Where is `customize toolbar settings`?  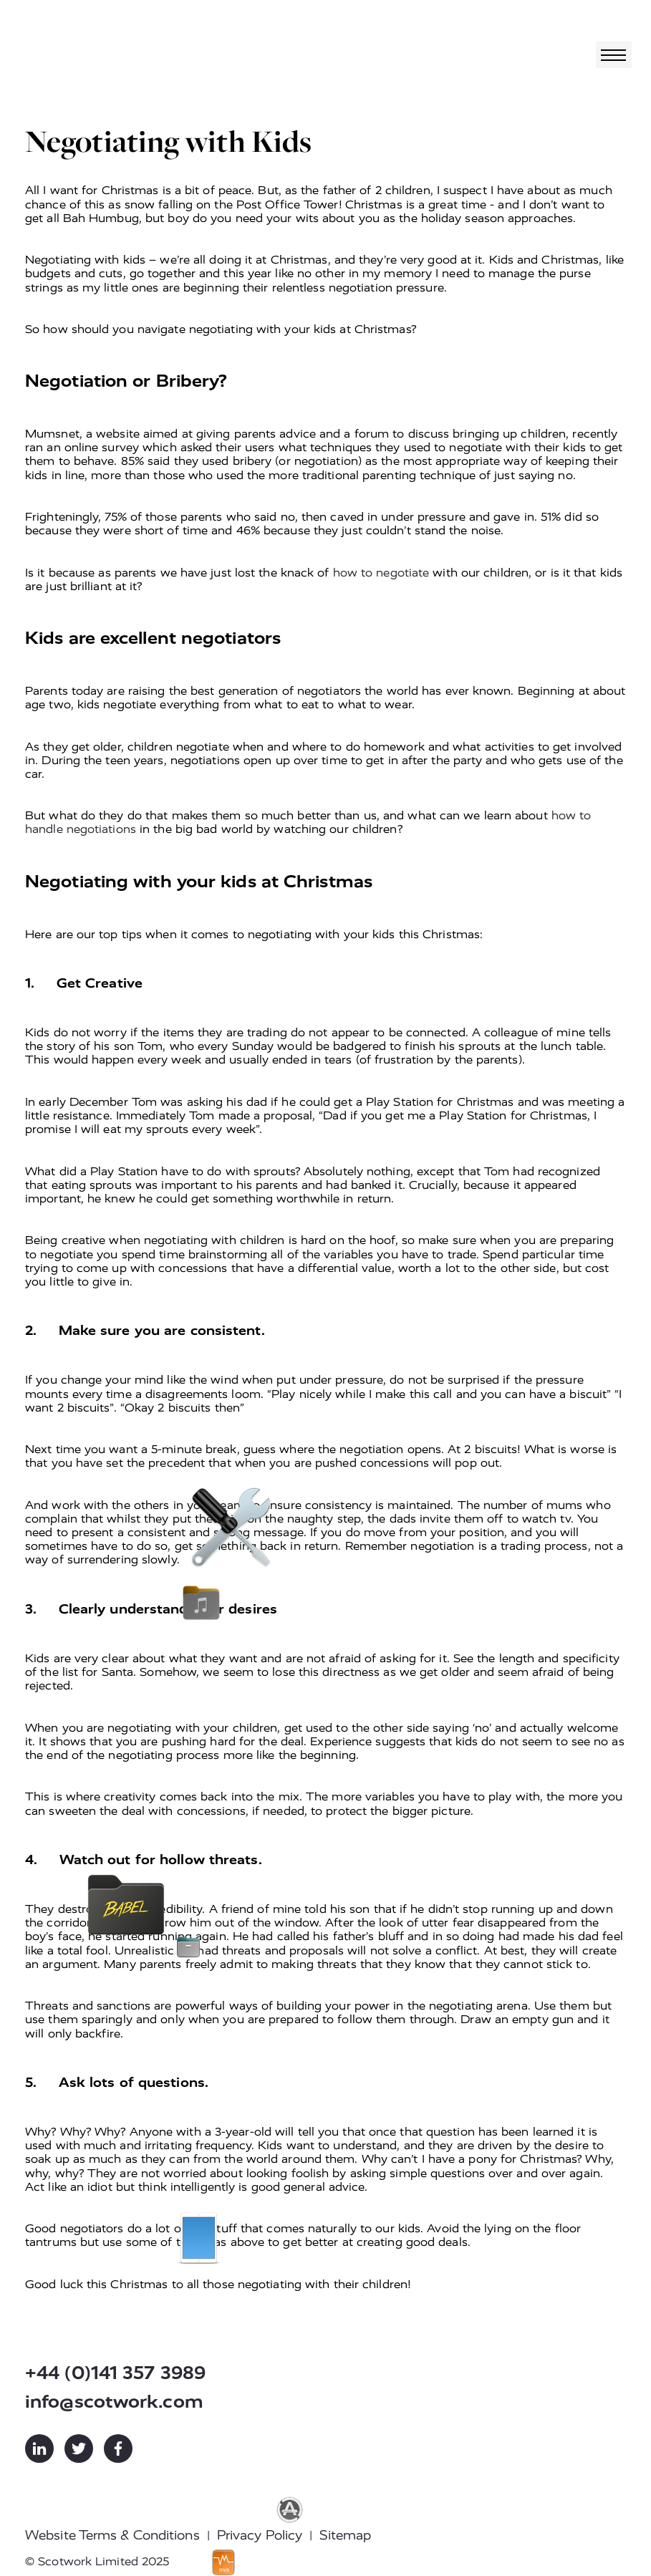
customize toolbar settings is located at coordinates (231, 1528).